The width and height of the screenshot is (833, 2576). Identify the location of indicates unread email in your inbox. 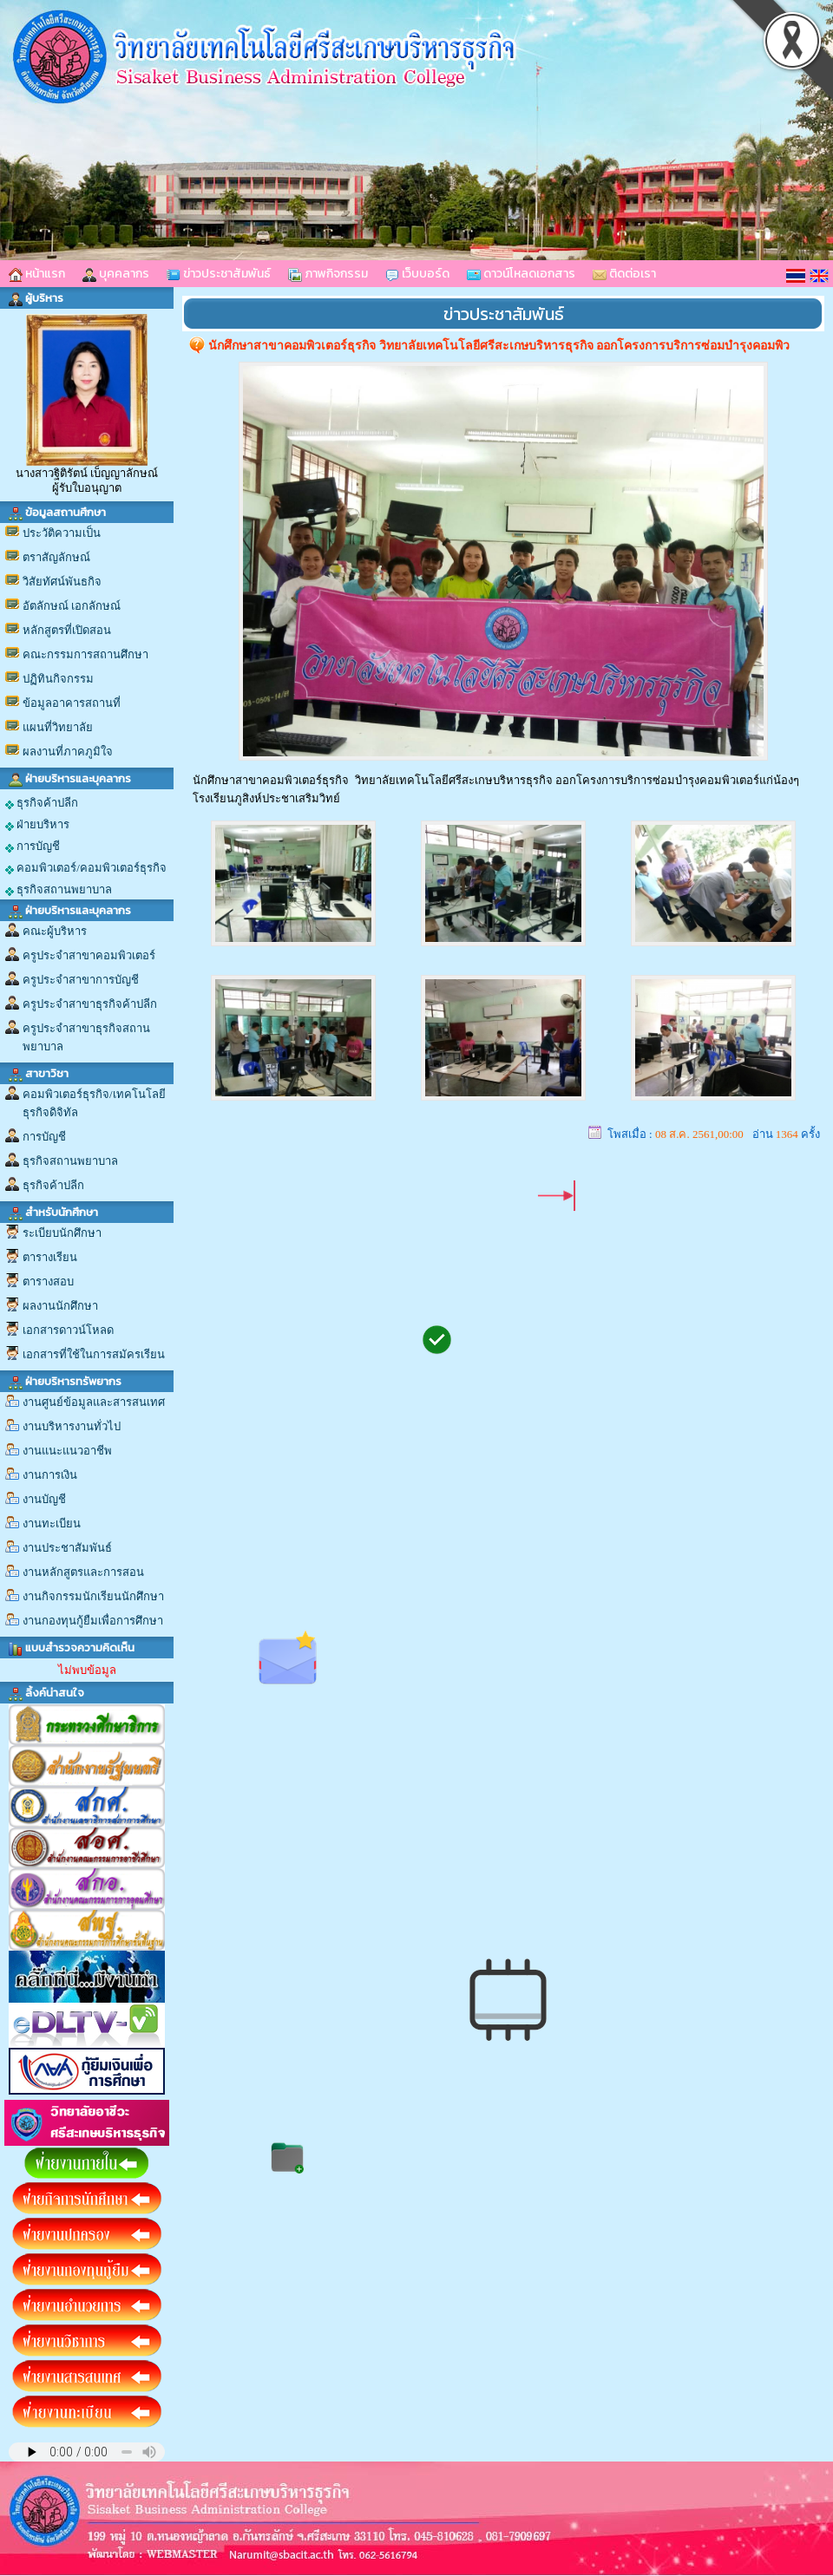
(287, 1661).